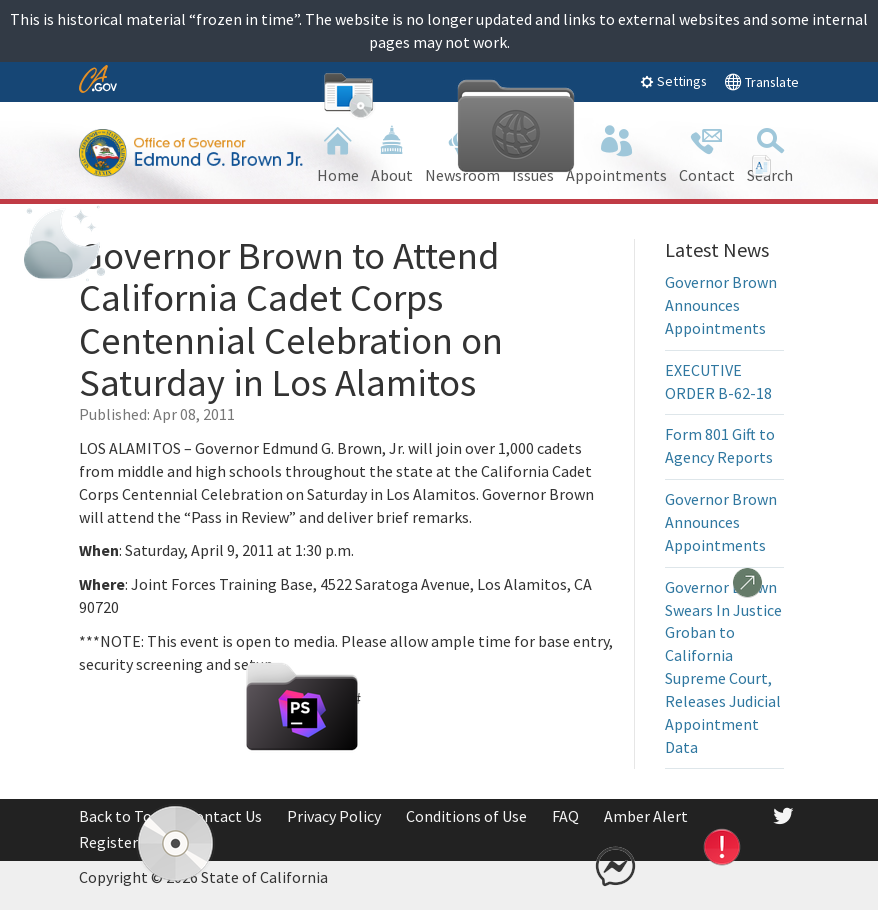 This screenshot has height=910, width=878. What do you see at coordinates (516, 126) in the screenshot?
I see `folder containing html or web files` at bounding box center [516, 126].